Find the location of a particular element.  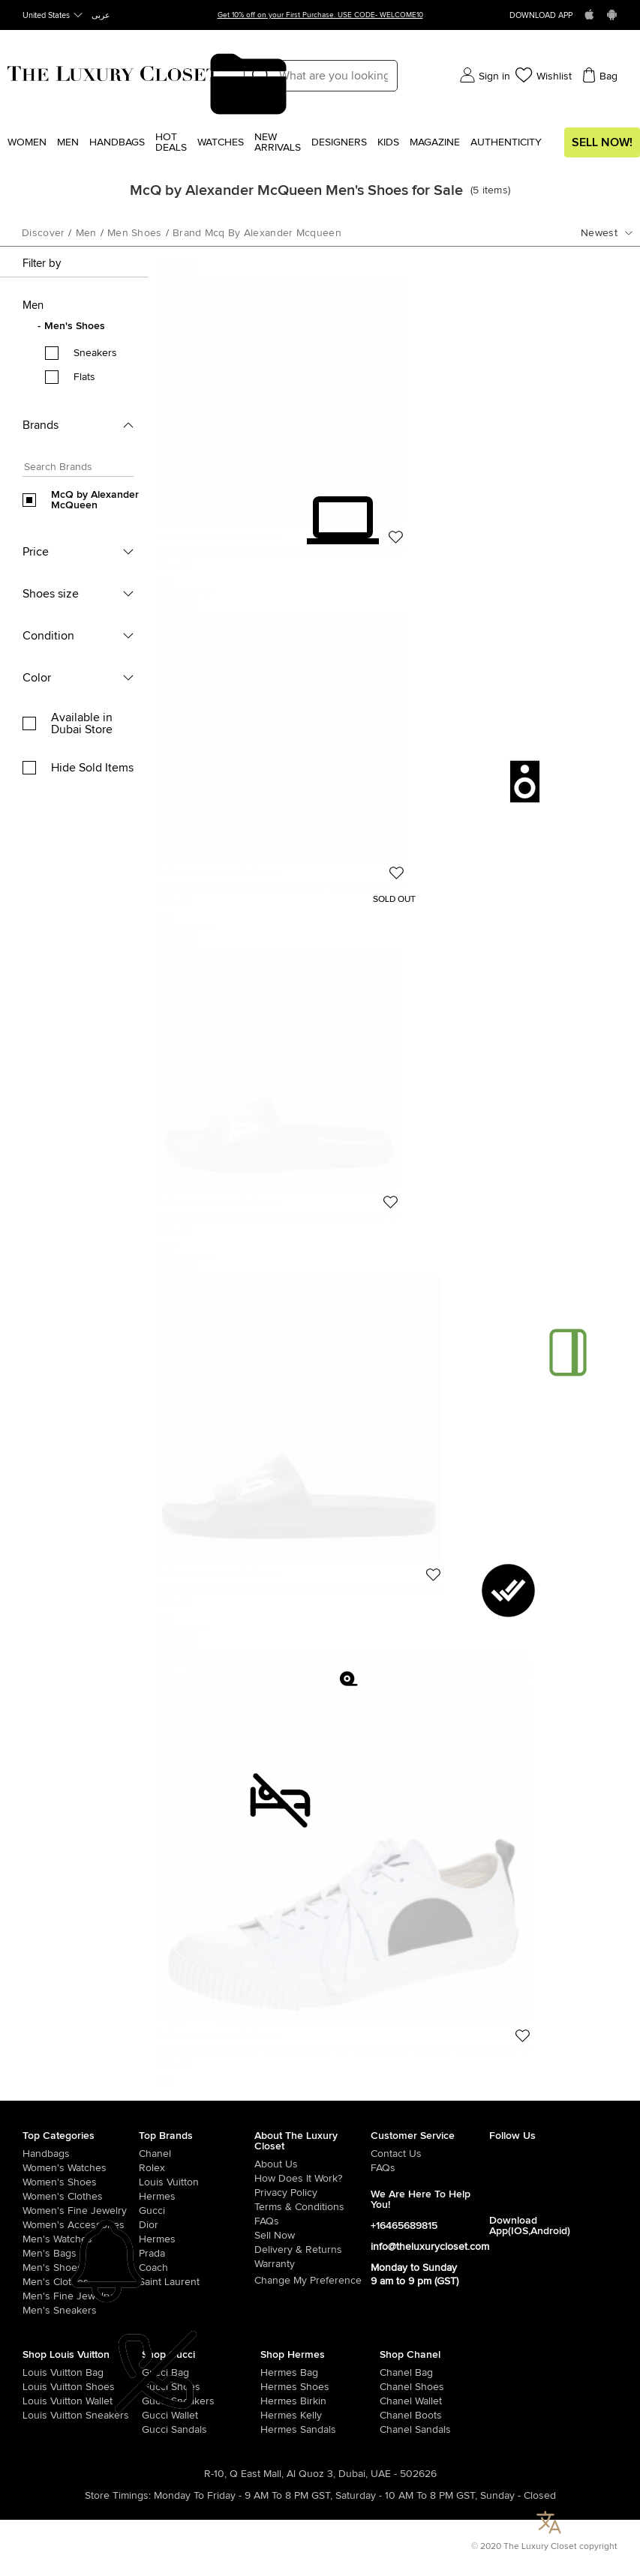

all tasks completed successfully is located at coordinates (508, 1590).